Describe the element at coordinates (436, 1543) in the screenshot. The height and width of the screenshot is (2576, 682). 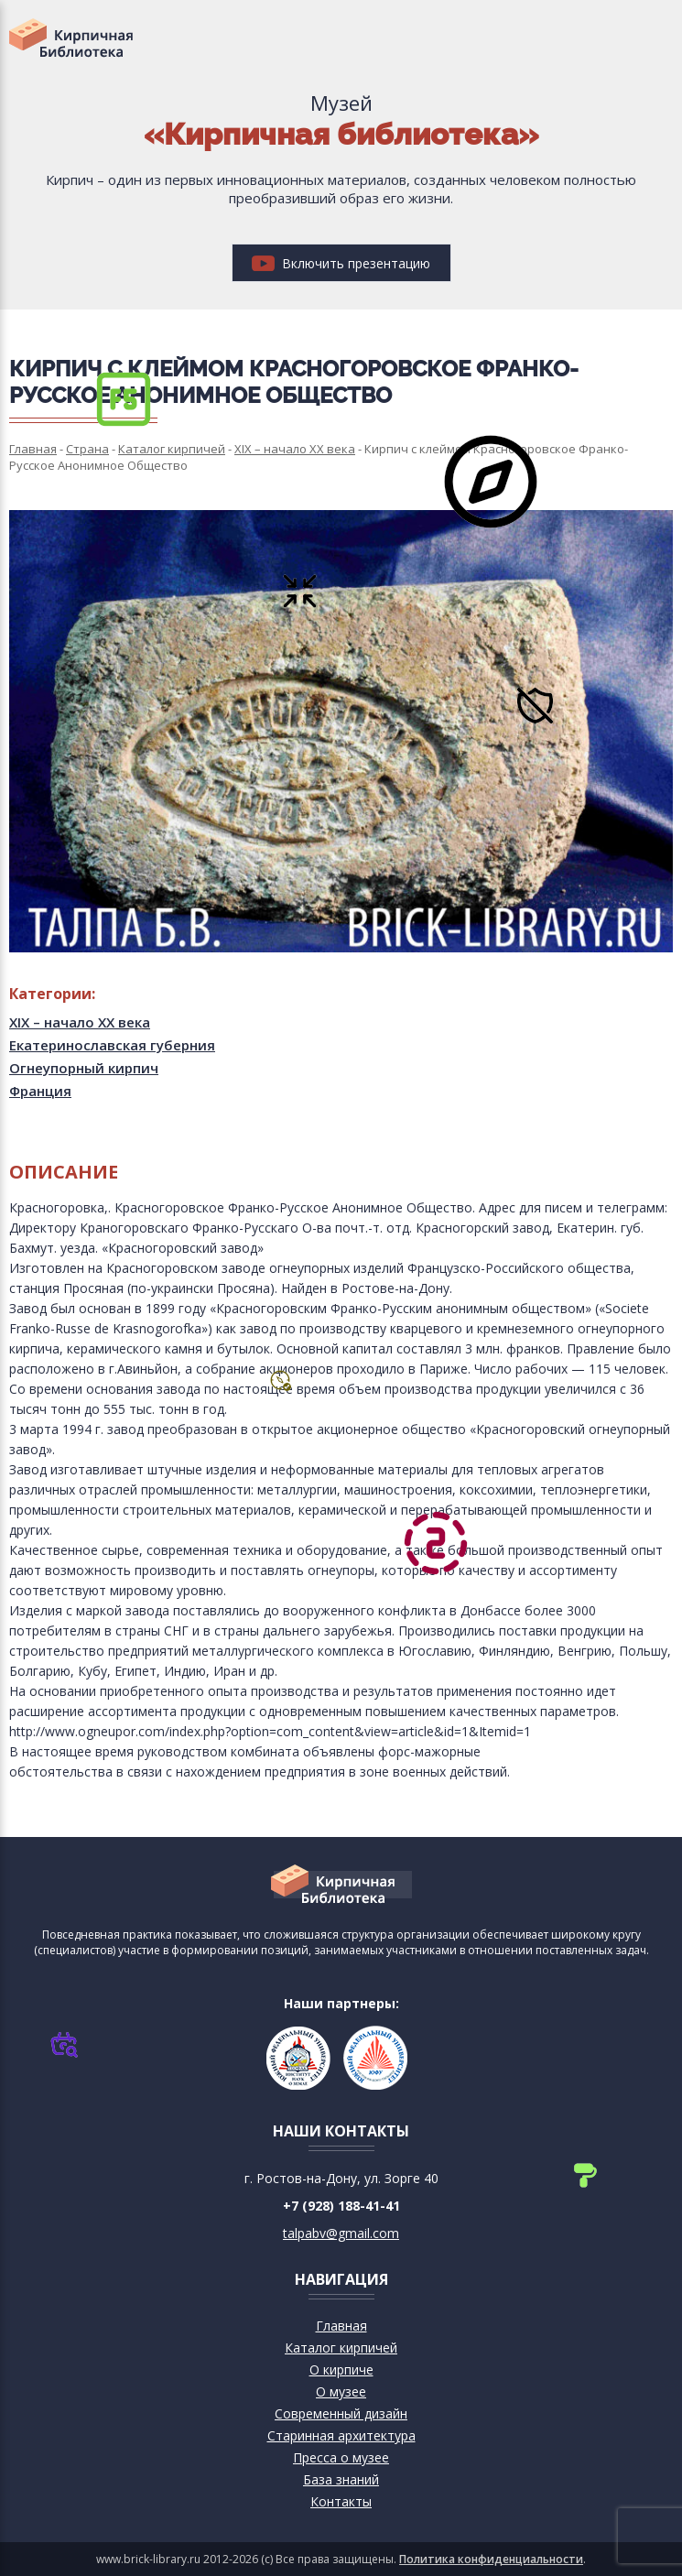
I see `step 2 of a multi-step process` at that location.